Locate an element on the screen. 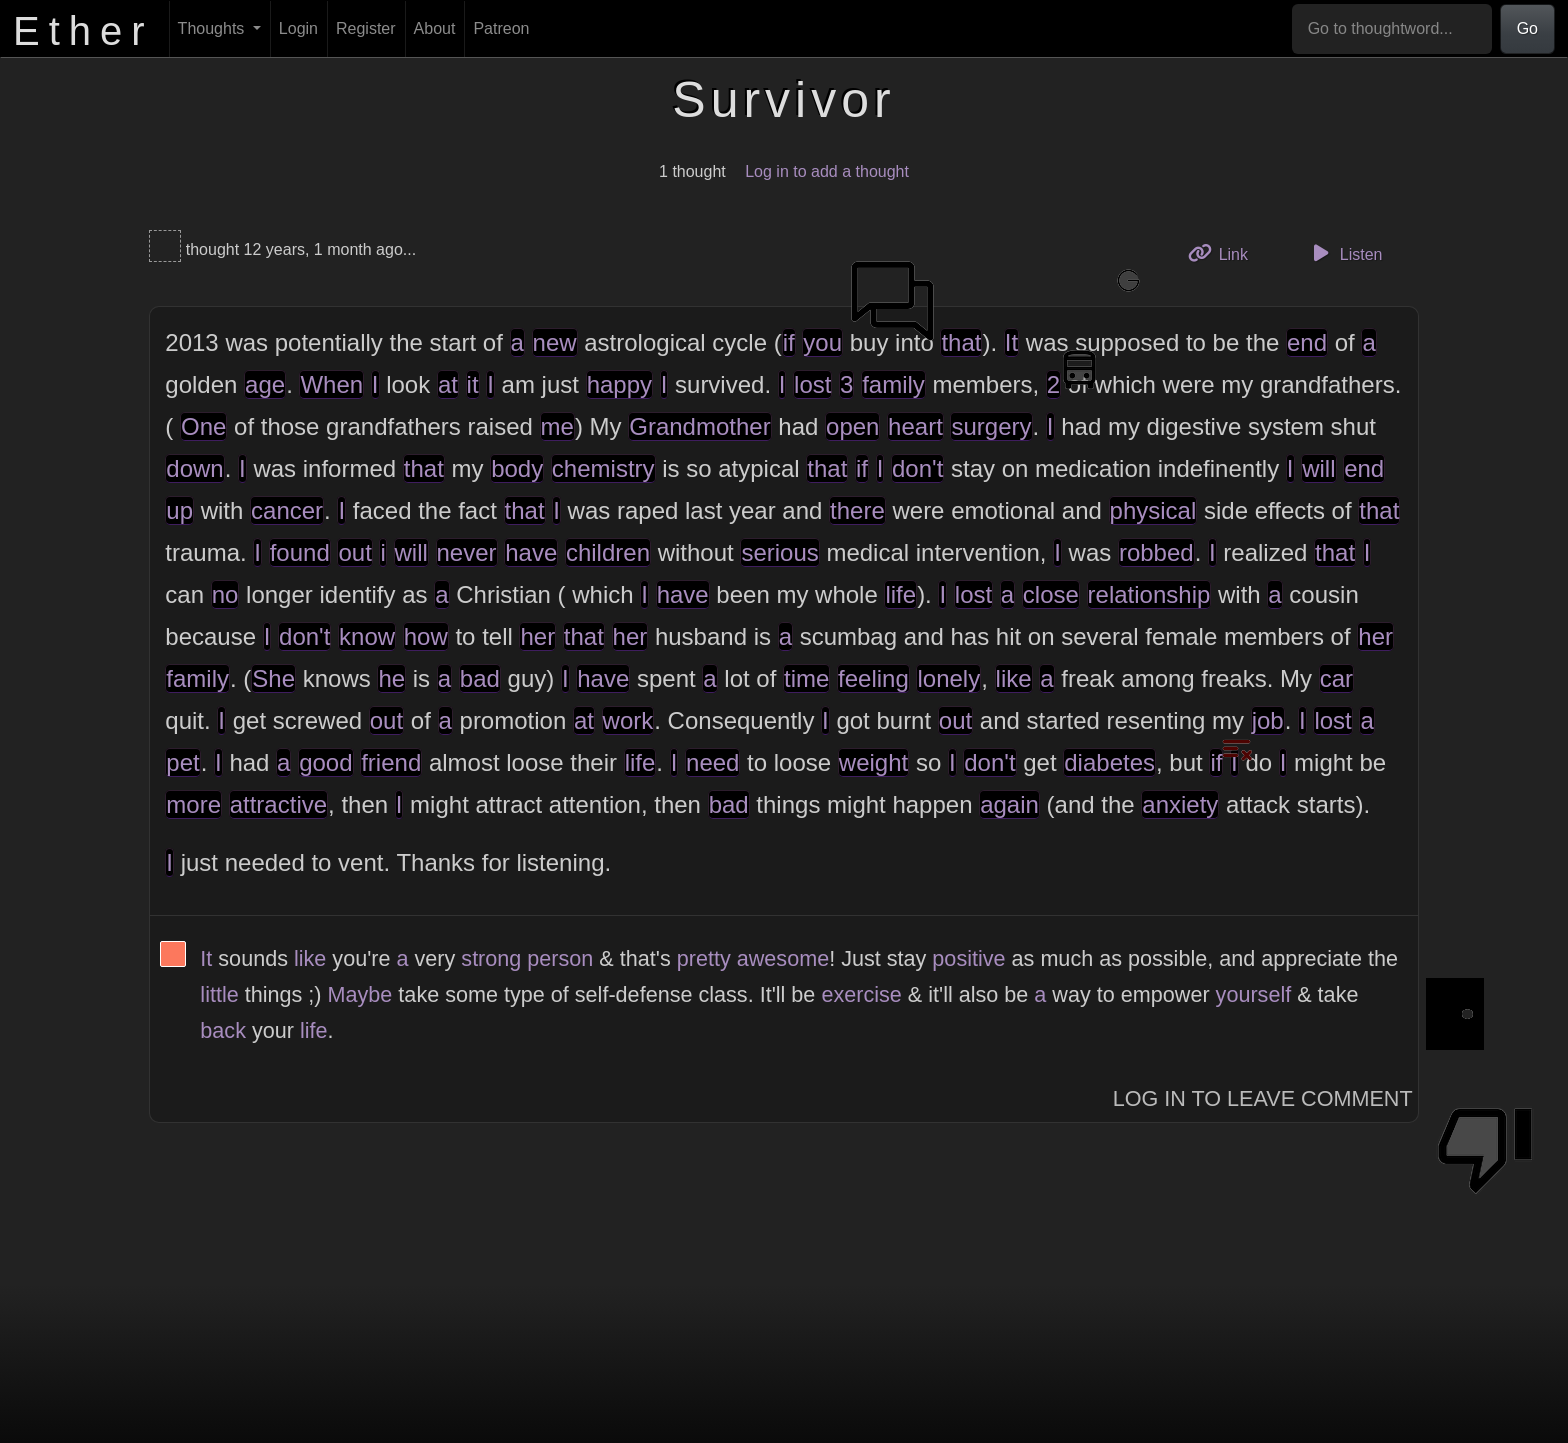 This screenshot has height=1443, width=1568. view door sensor status is located at coordinates (1455, 1014).